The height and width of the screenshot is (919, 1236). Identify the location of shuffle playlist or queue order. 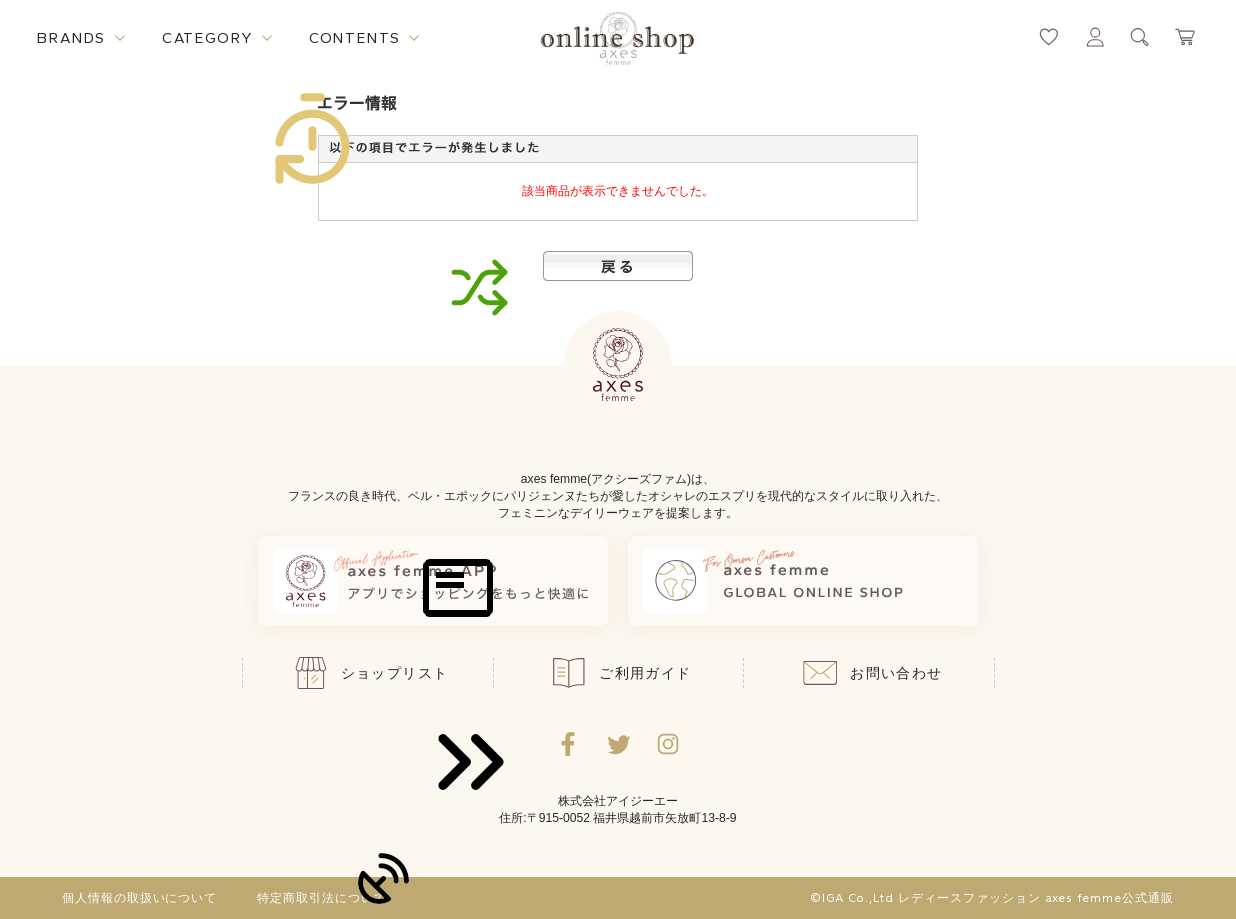
(479, 287).